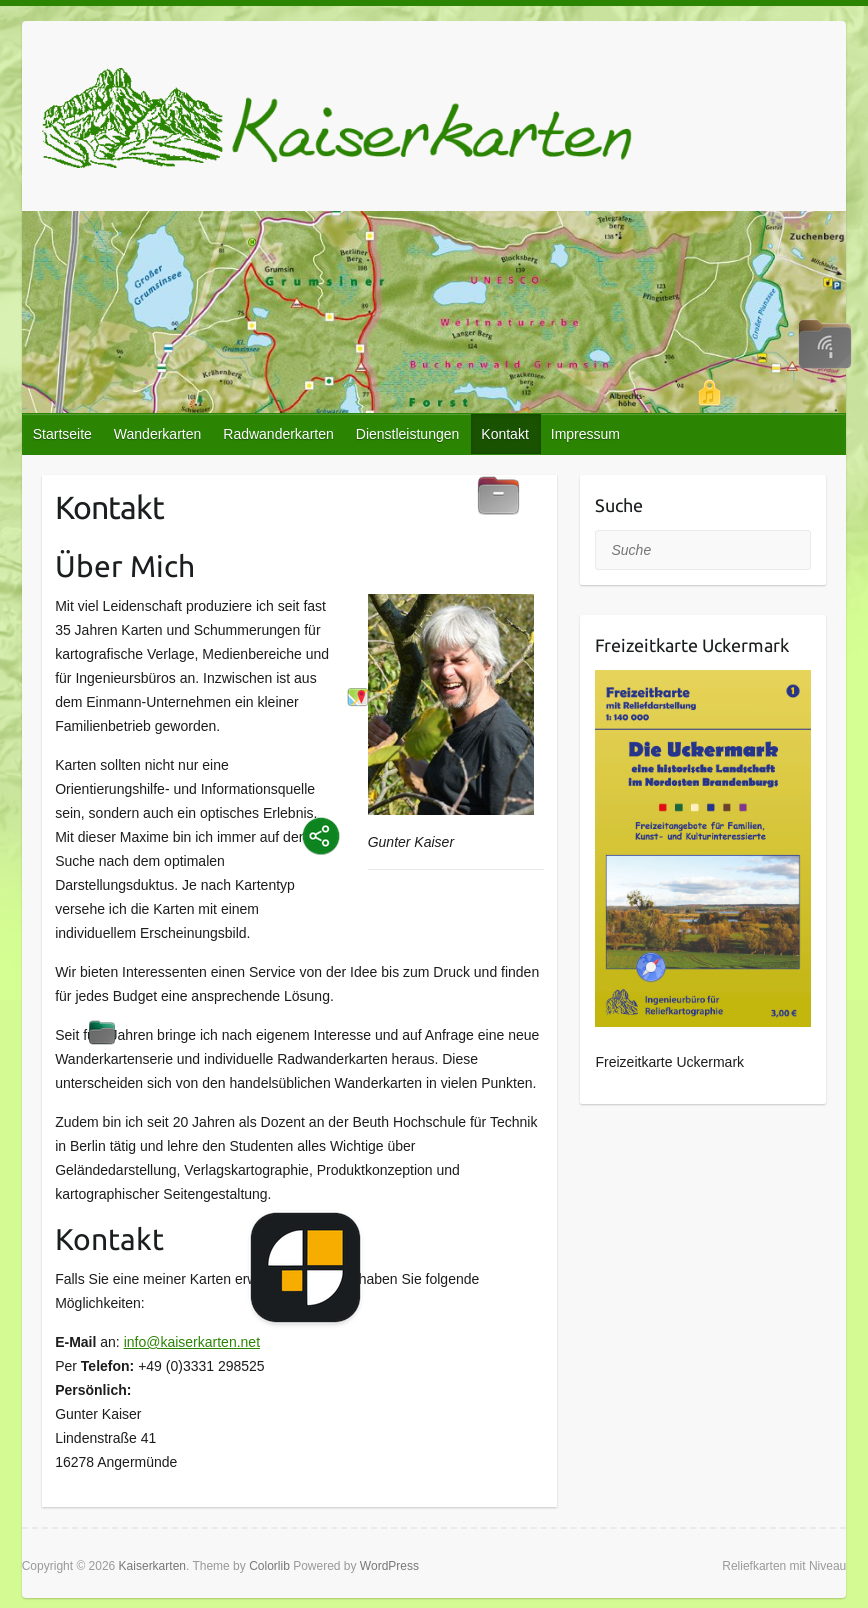 This screenshot has width=868, height=1608. What do you see at coordinates (709, 392) in the screenshot?
I see `open EarTag music tagging application` at bounding box center [709, 392].